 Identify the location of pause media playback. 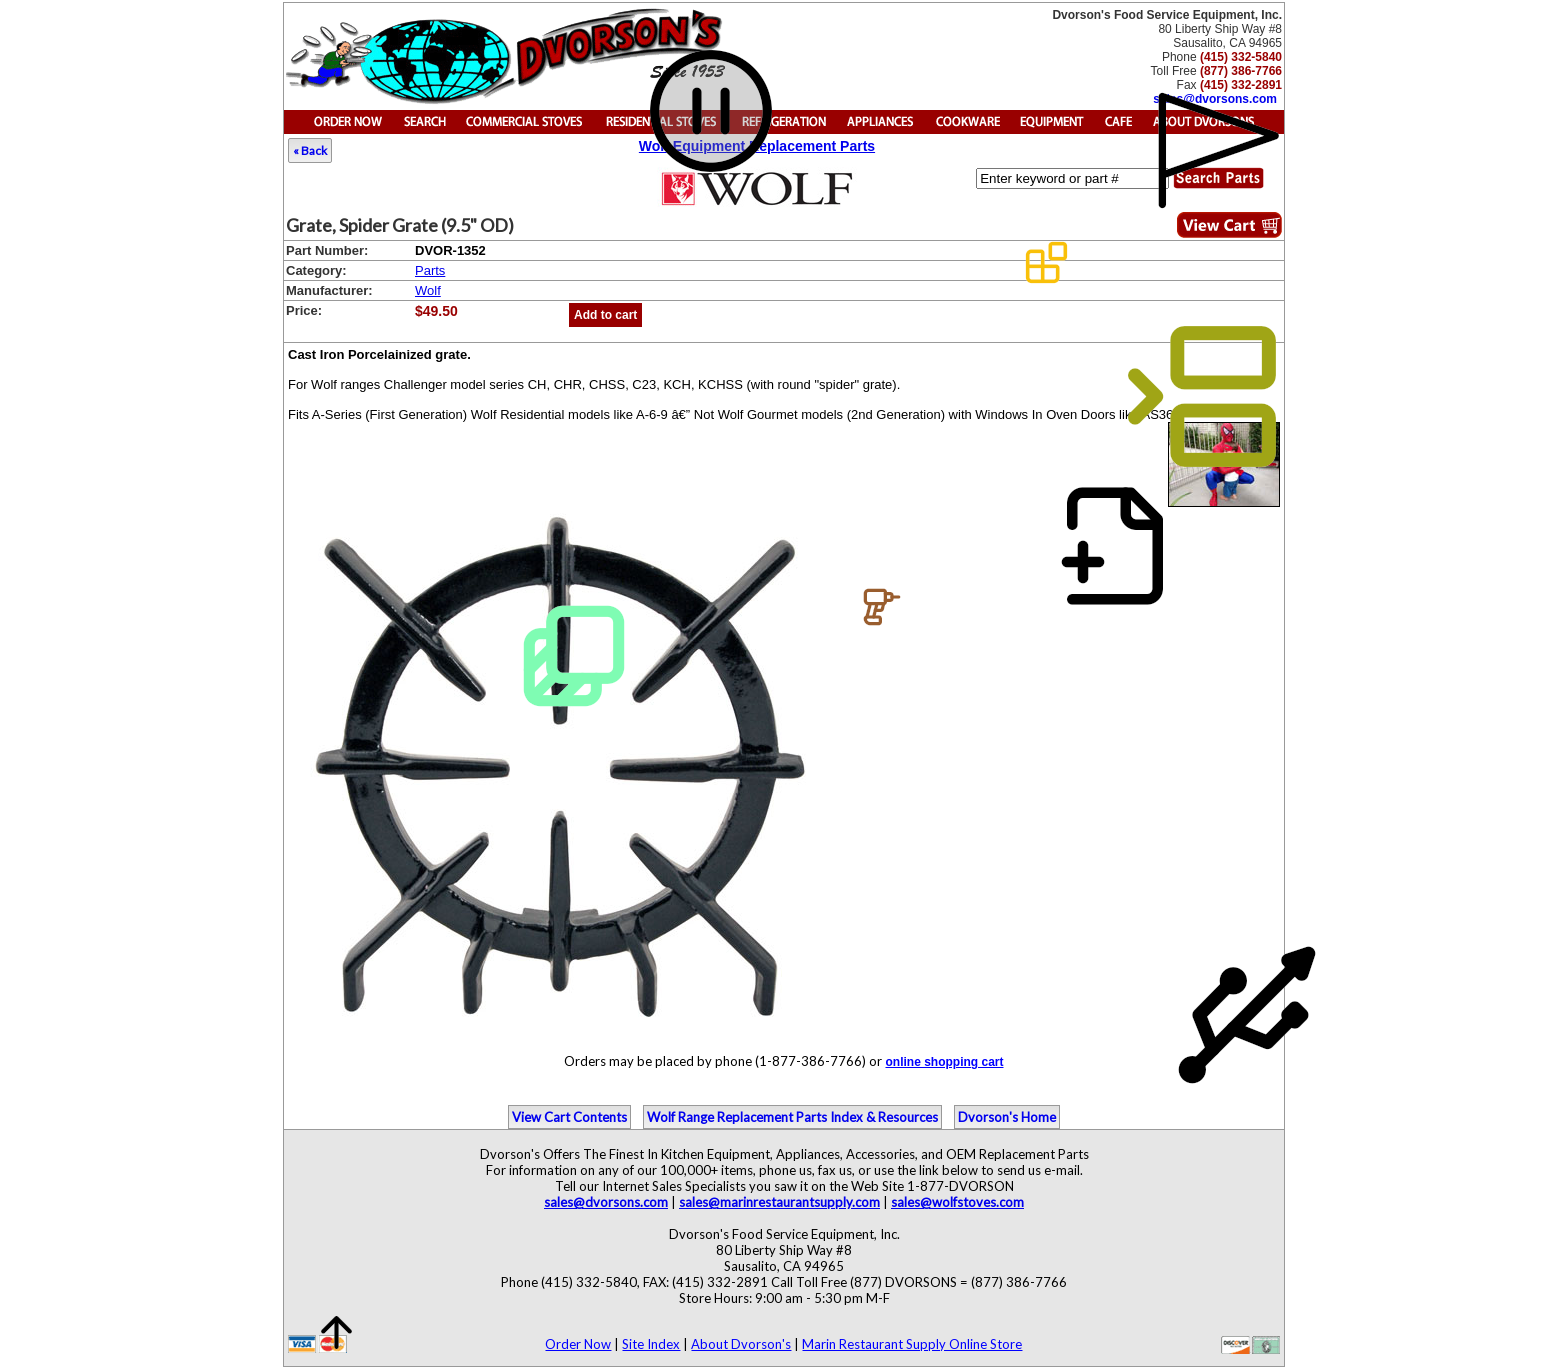
(711, 111).